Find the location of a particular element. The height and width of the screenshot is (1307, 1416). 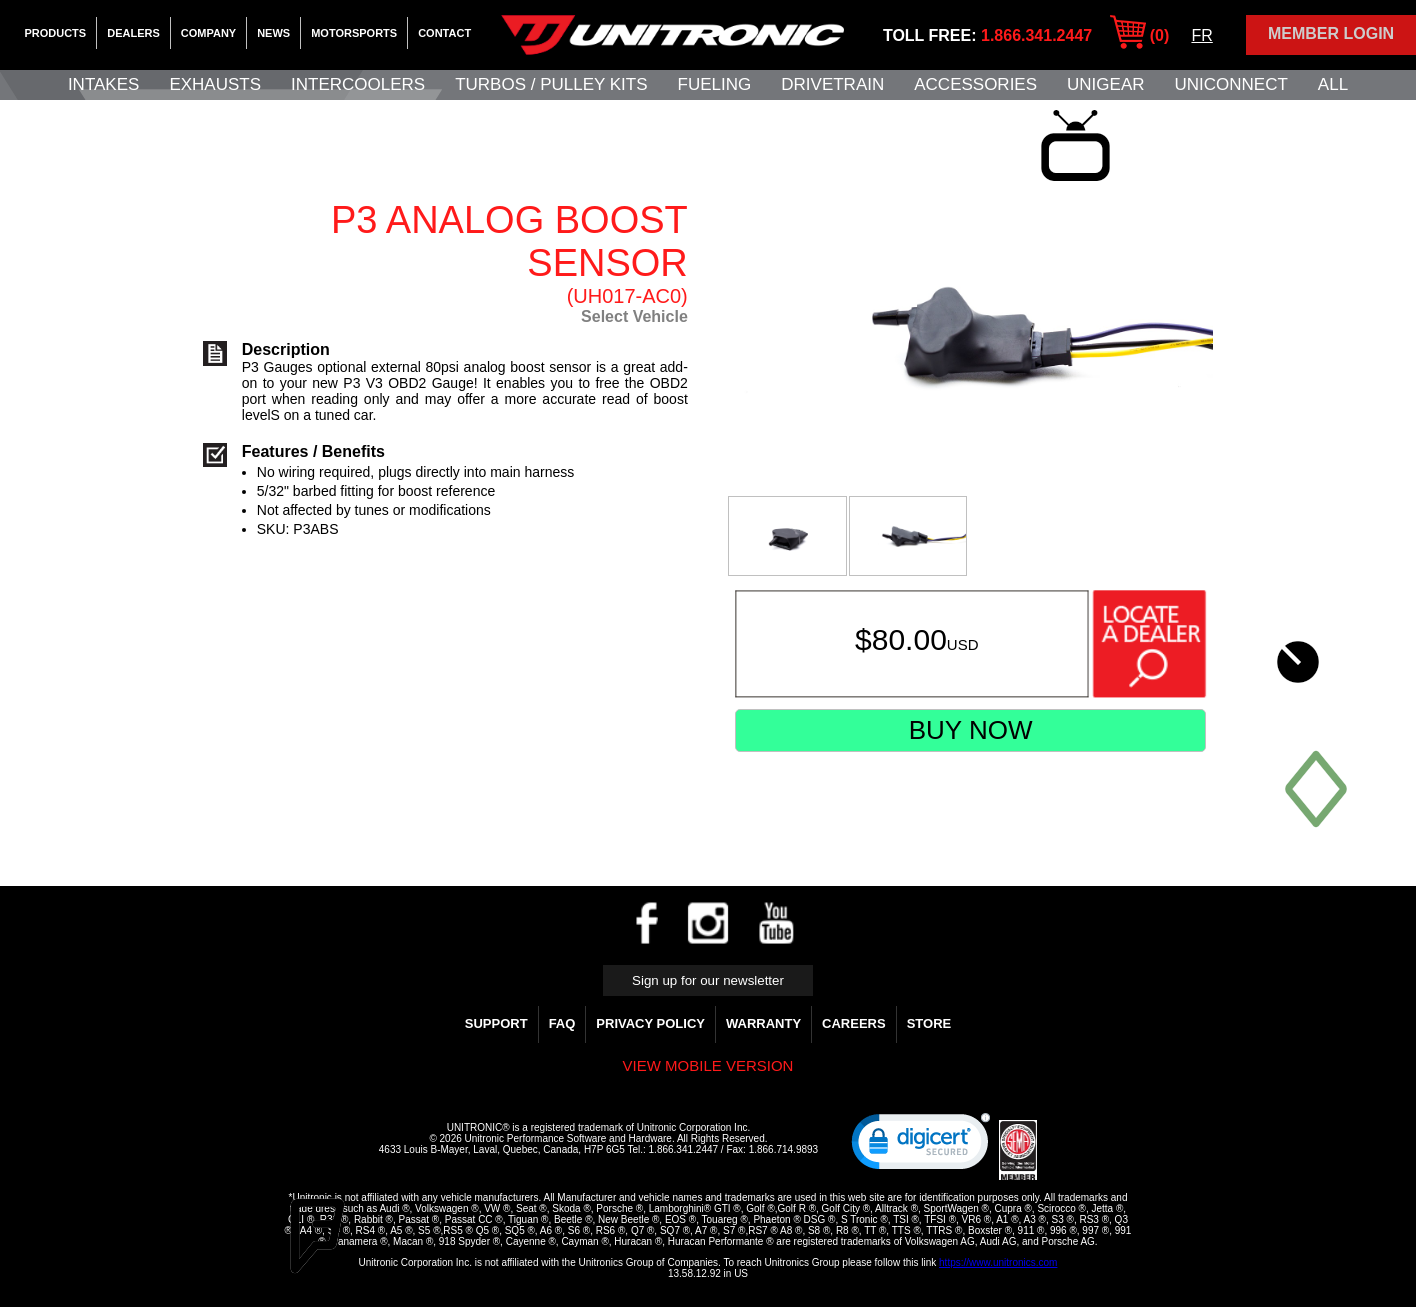

scan a QR code or barcode is located at coordinates (1298, 662).